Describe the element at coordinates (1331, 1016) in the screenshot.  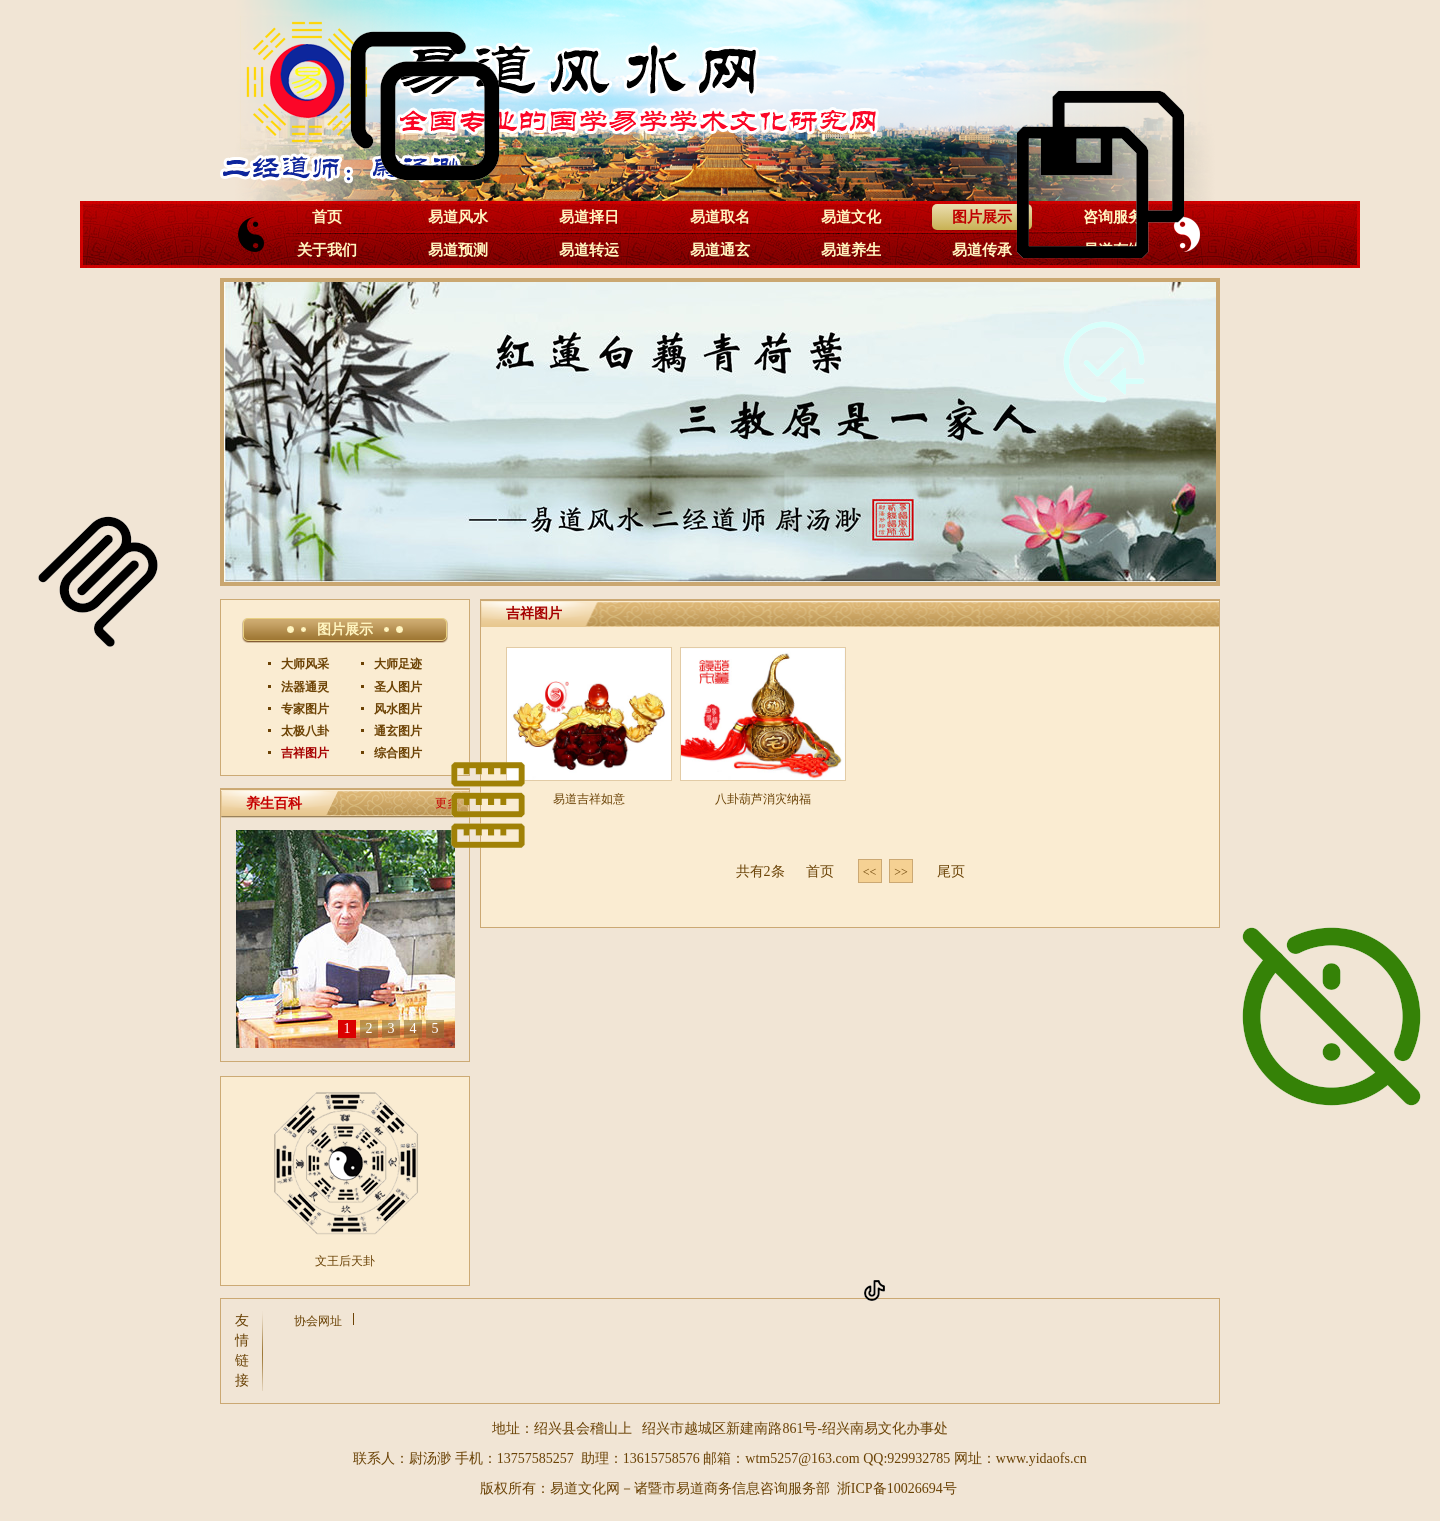
I see `disable or mute alerts` at that location.